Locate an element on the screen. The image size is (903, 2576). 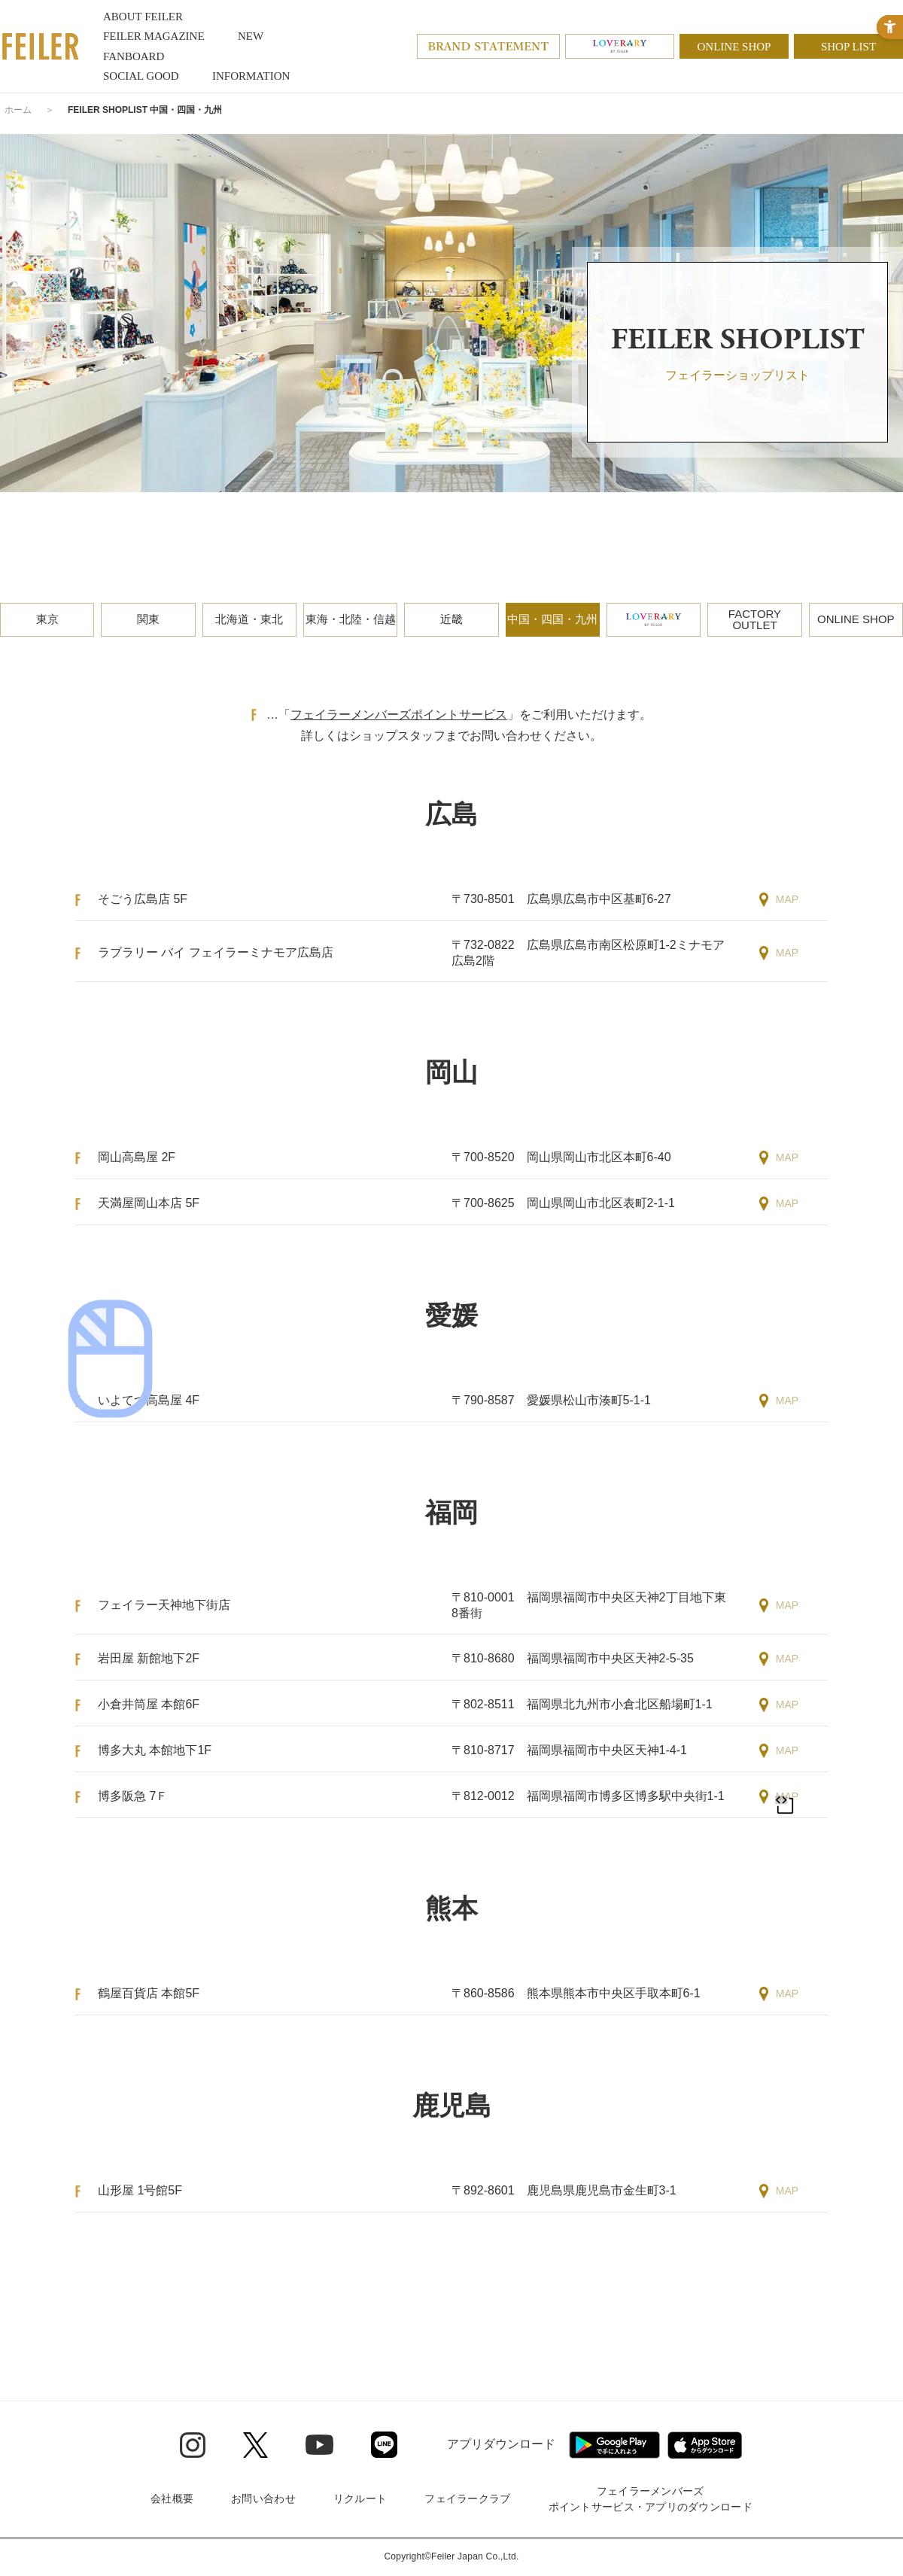
left mouse button click action is located at coordinates (110, 1358).